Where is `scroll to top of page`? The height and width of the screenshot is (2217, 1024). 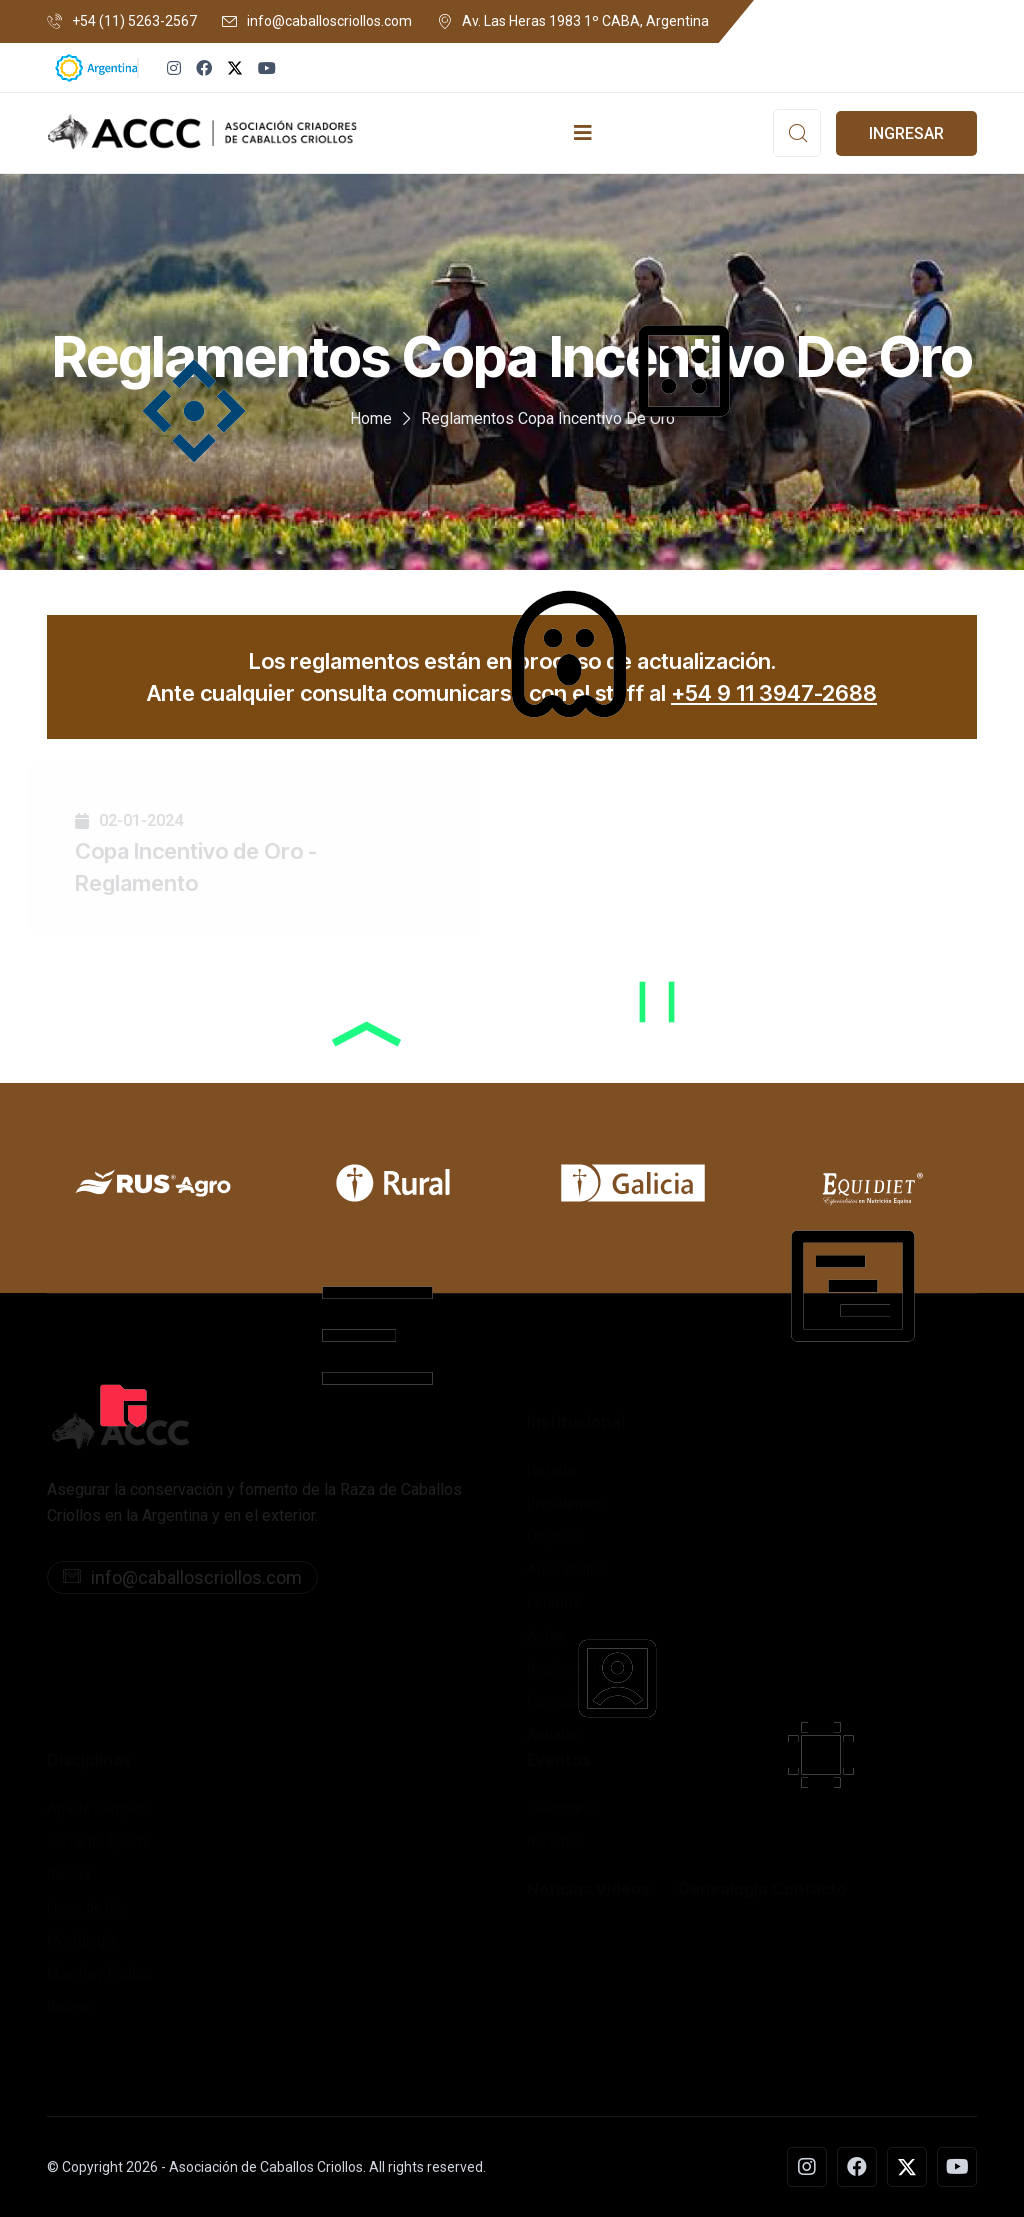 scroll to top of page is located at coordinates (366, 1035).